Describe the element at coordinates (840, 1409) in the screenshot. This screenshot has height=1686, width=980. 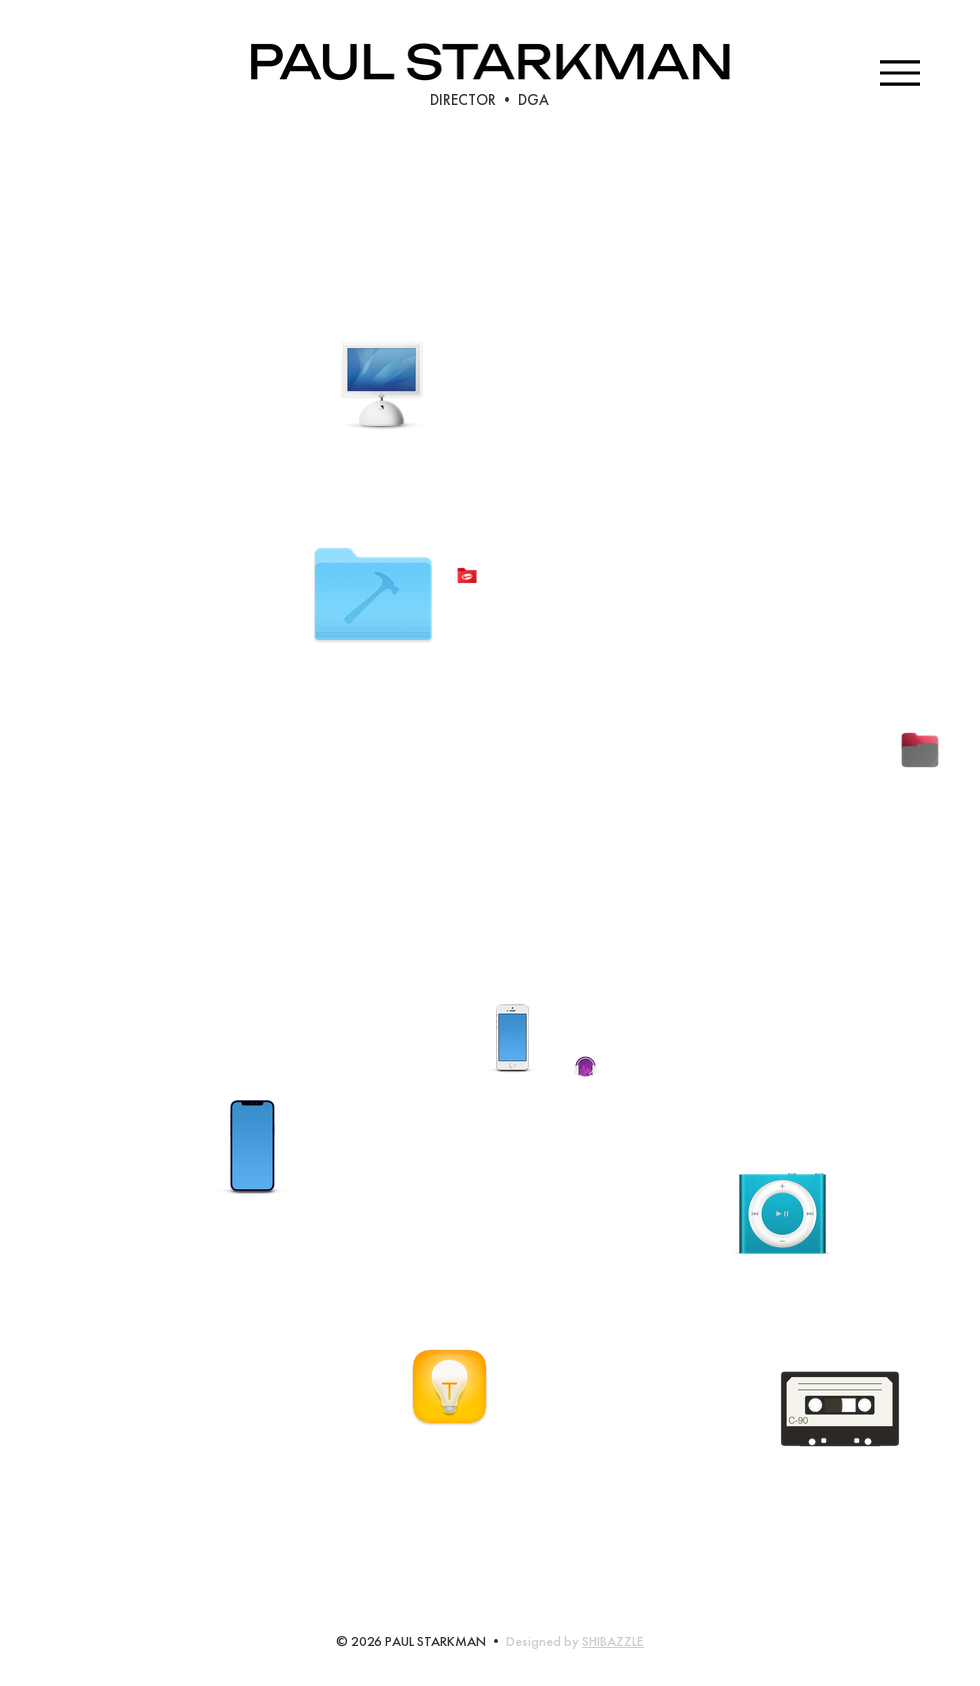
I see `indicates terminal session recording is active` at that location.